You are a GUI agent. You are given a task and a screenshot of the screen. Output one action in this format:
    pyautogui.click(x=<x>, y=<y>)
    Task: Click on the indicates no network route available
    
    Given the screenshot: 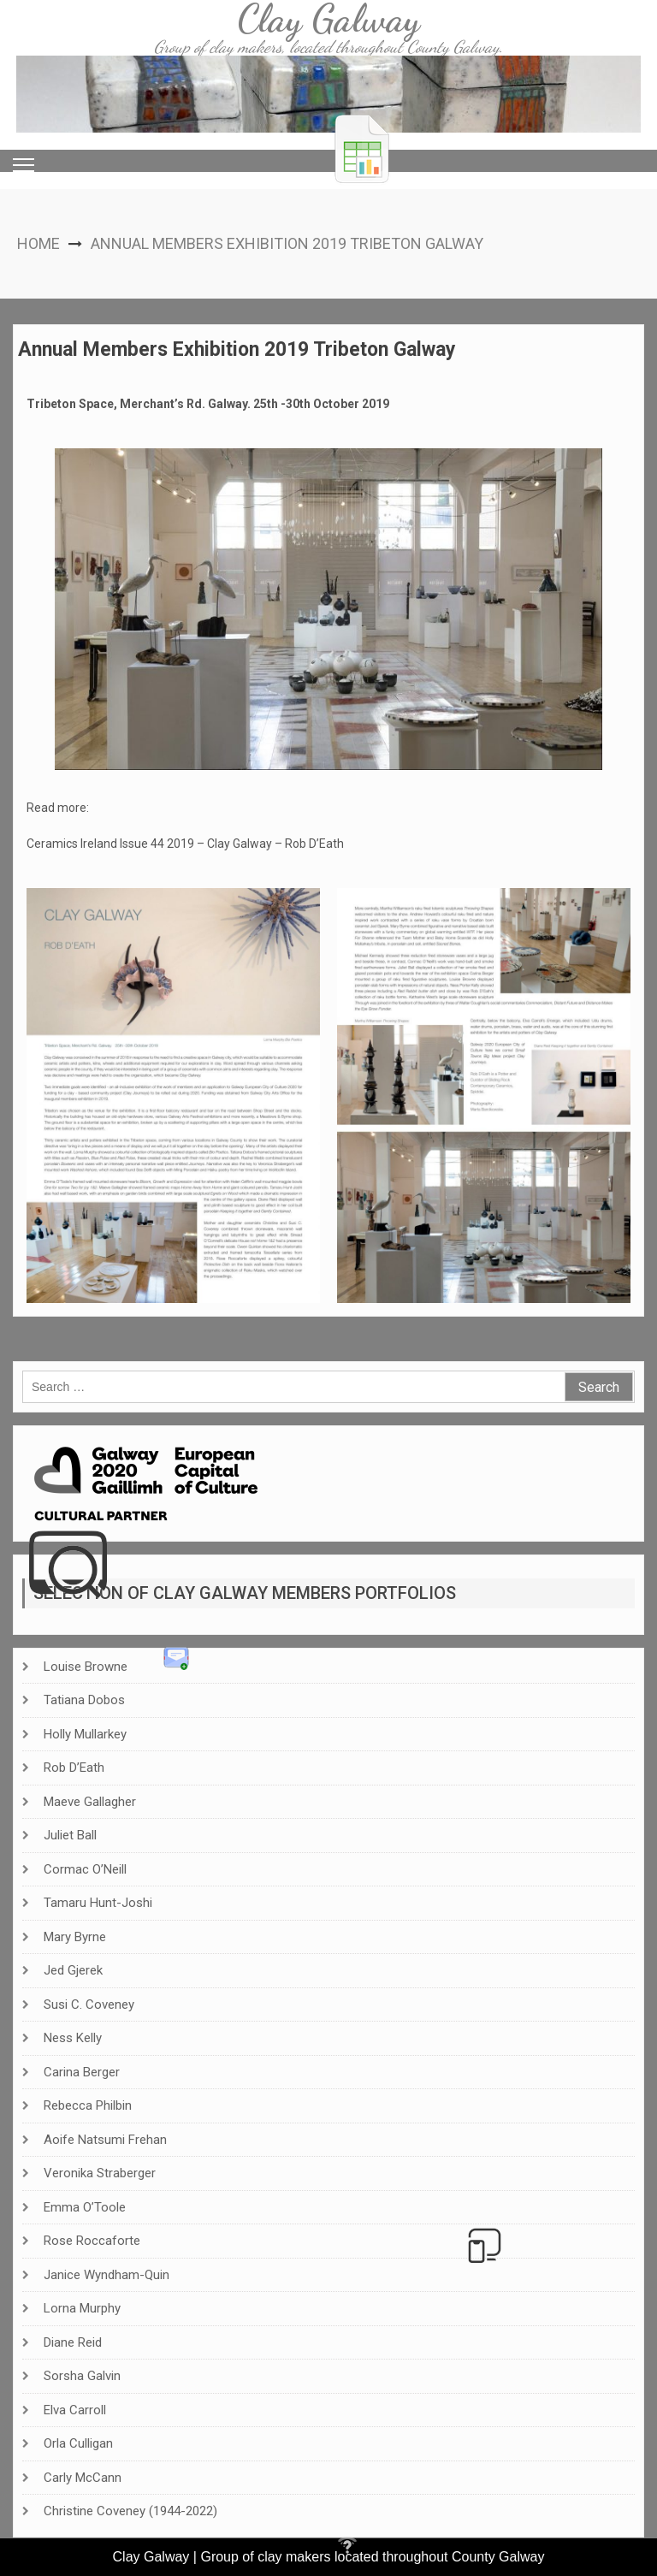 What is the action you would take?
    pyautogui.click(x=347, y=2544)
    